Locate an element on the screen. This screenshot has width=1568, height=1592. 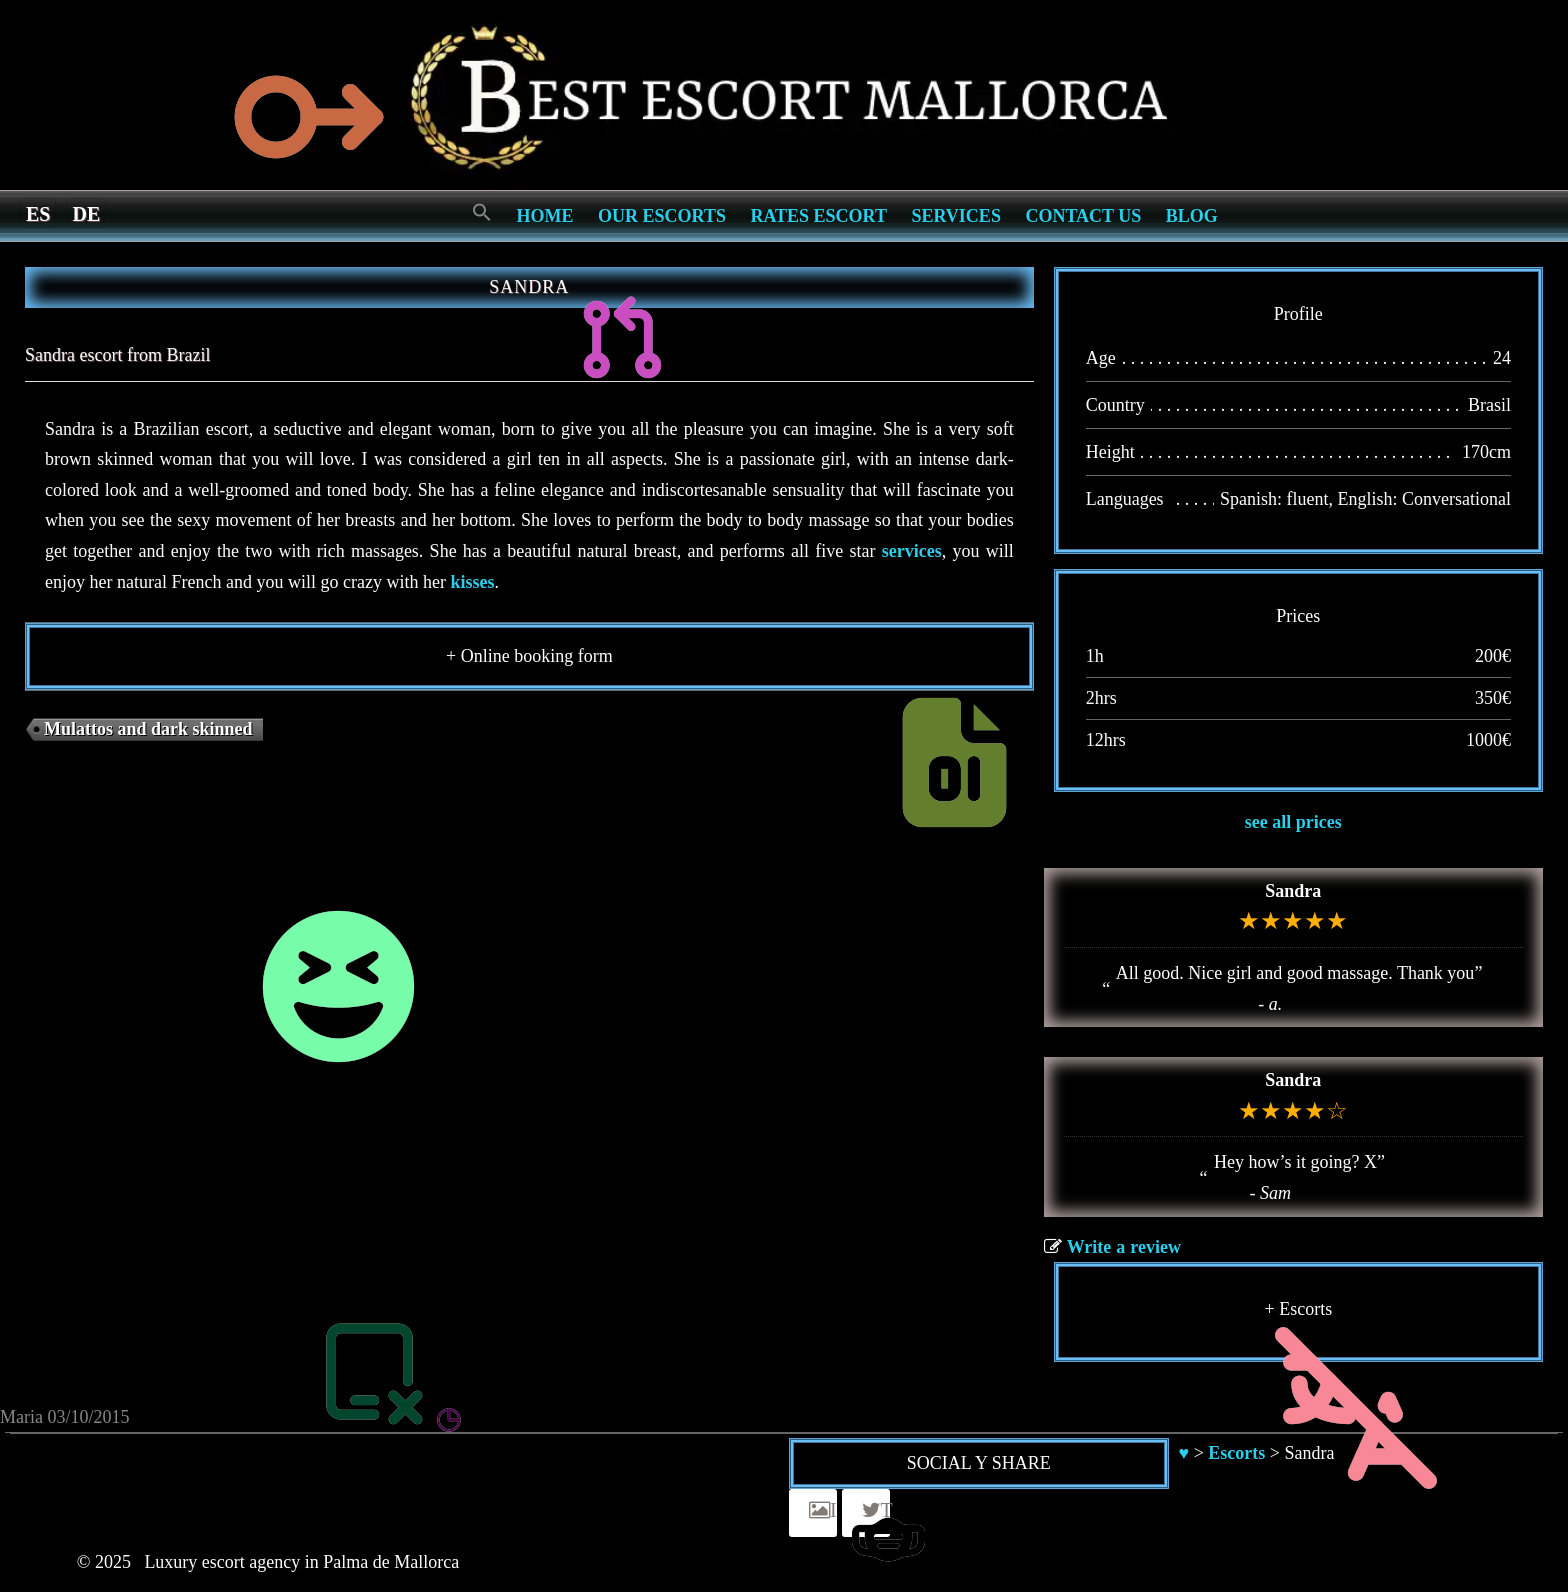
react with a laughing emoji is located at coordinates (338, 986).